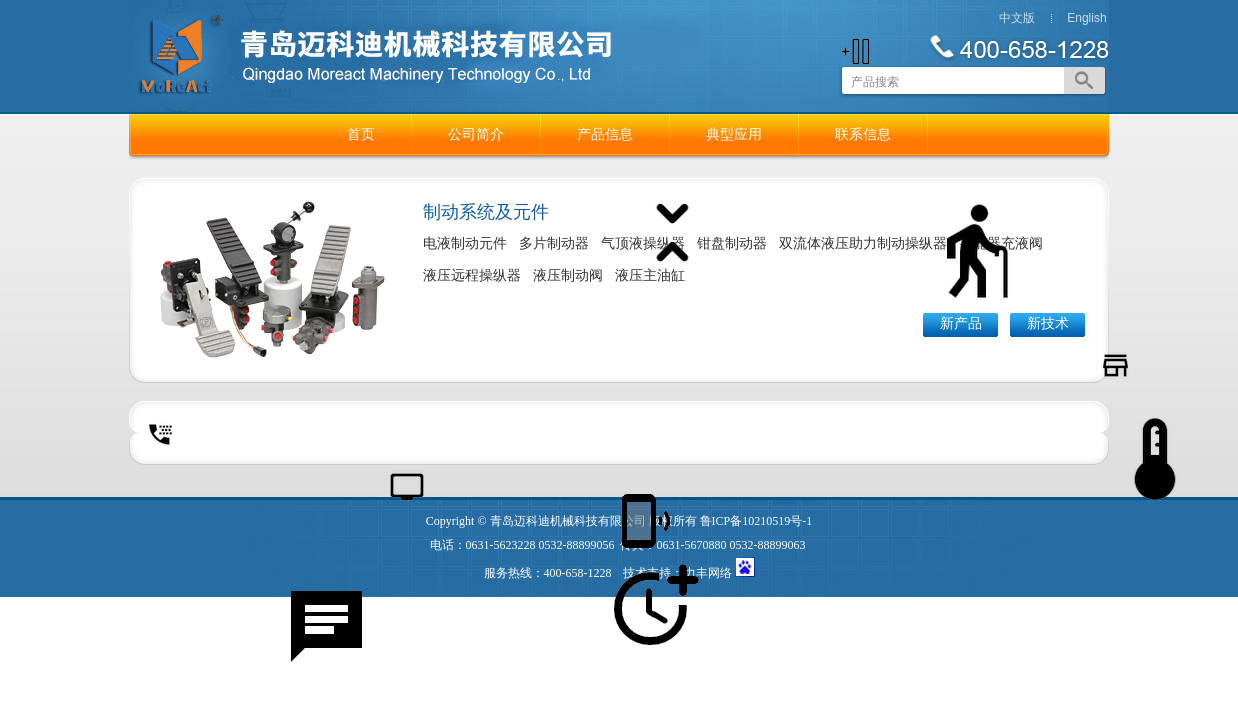 The width and height of the screenshot is (1238, 720). I want to click on access personal video or screen sharing, so click(407, 487).